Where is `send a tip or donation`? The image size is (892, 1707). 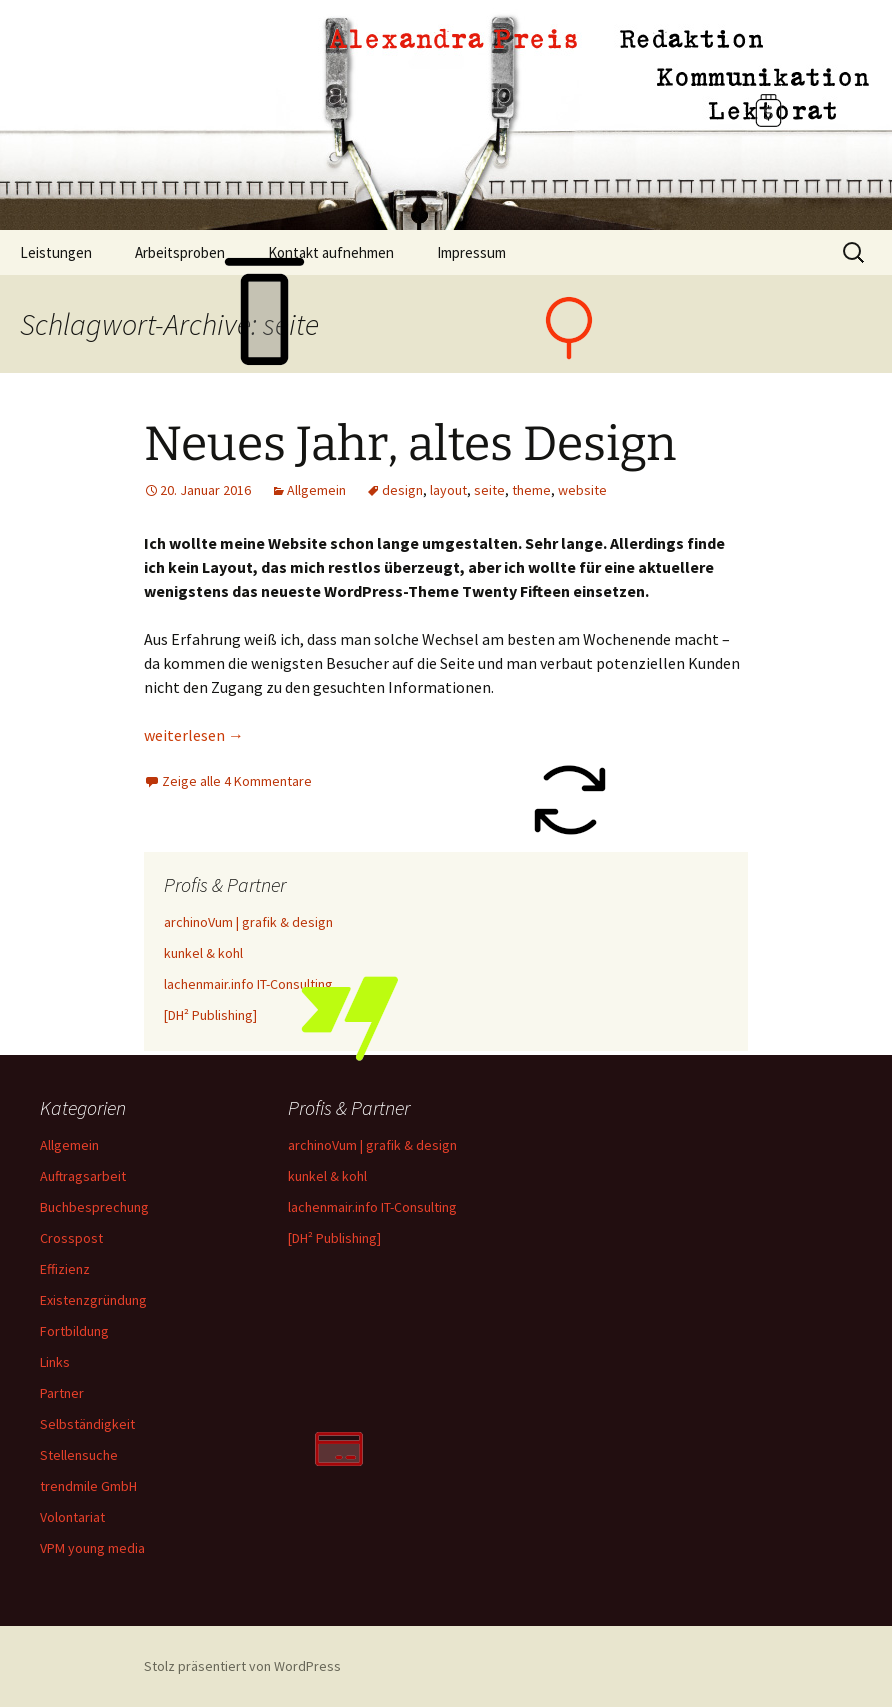
send a tip or donation is located at coordinates (768, 110).